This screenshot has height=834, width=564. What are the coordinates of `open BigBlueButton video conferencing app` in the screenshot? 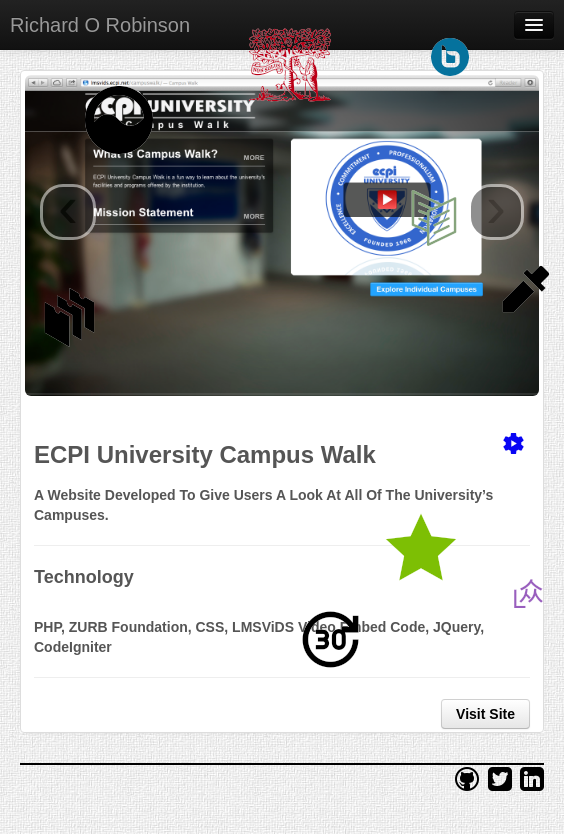 It's located at (450, 57).